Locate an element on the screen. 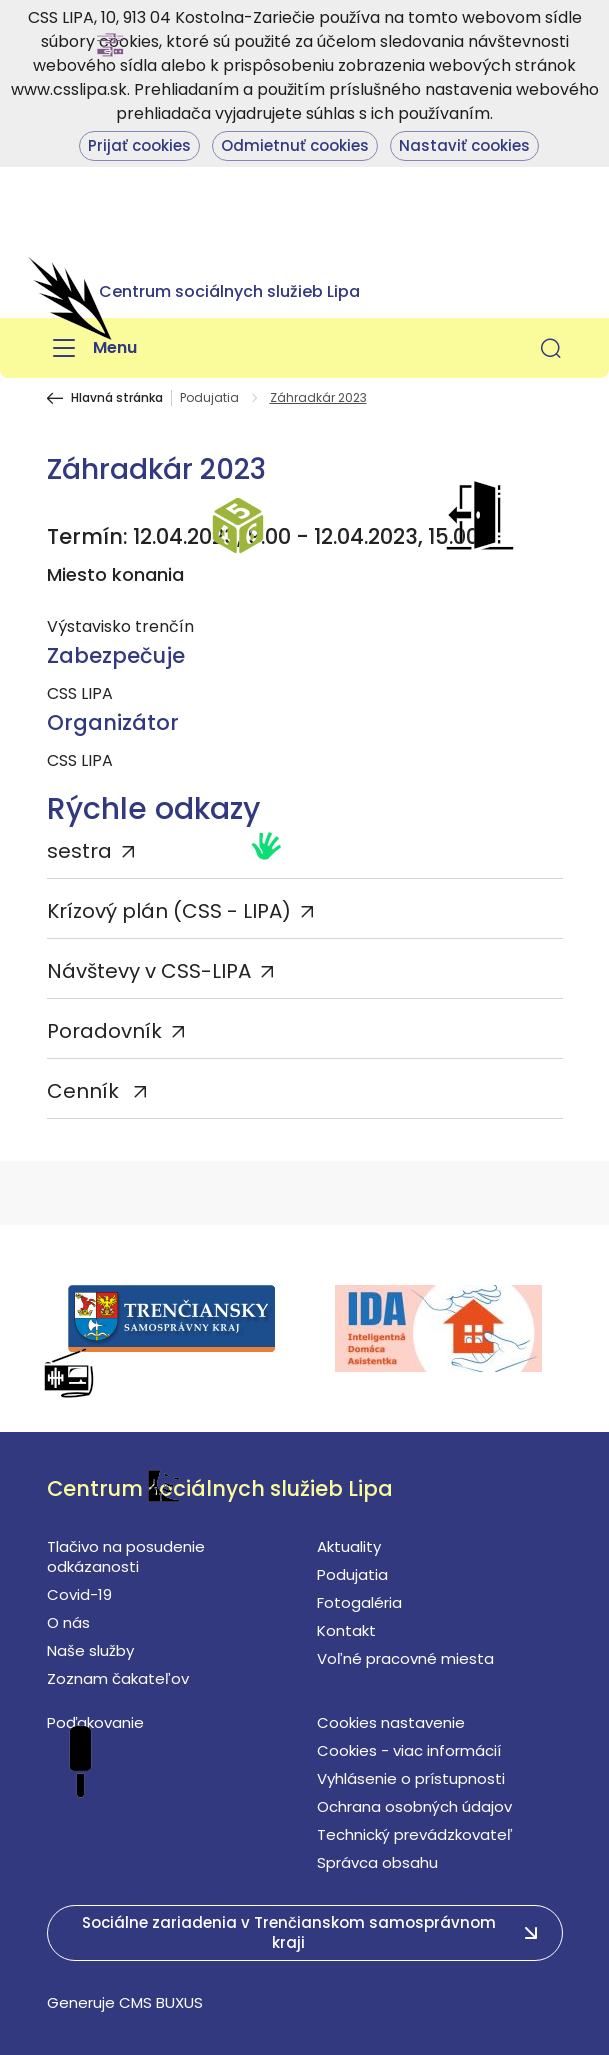 The width and height of the screenshot is (609, 2055). enter a room or building is located at coordinates (480, 515).